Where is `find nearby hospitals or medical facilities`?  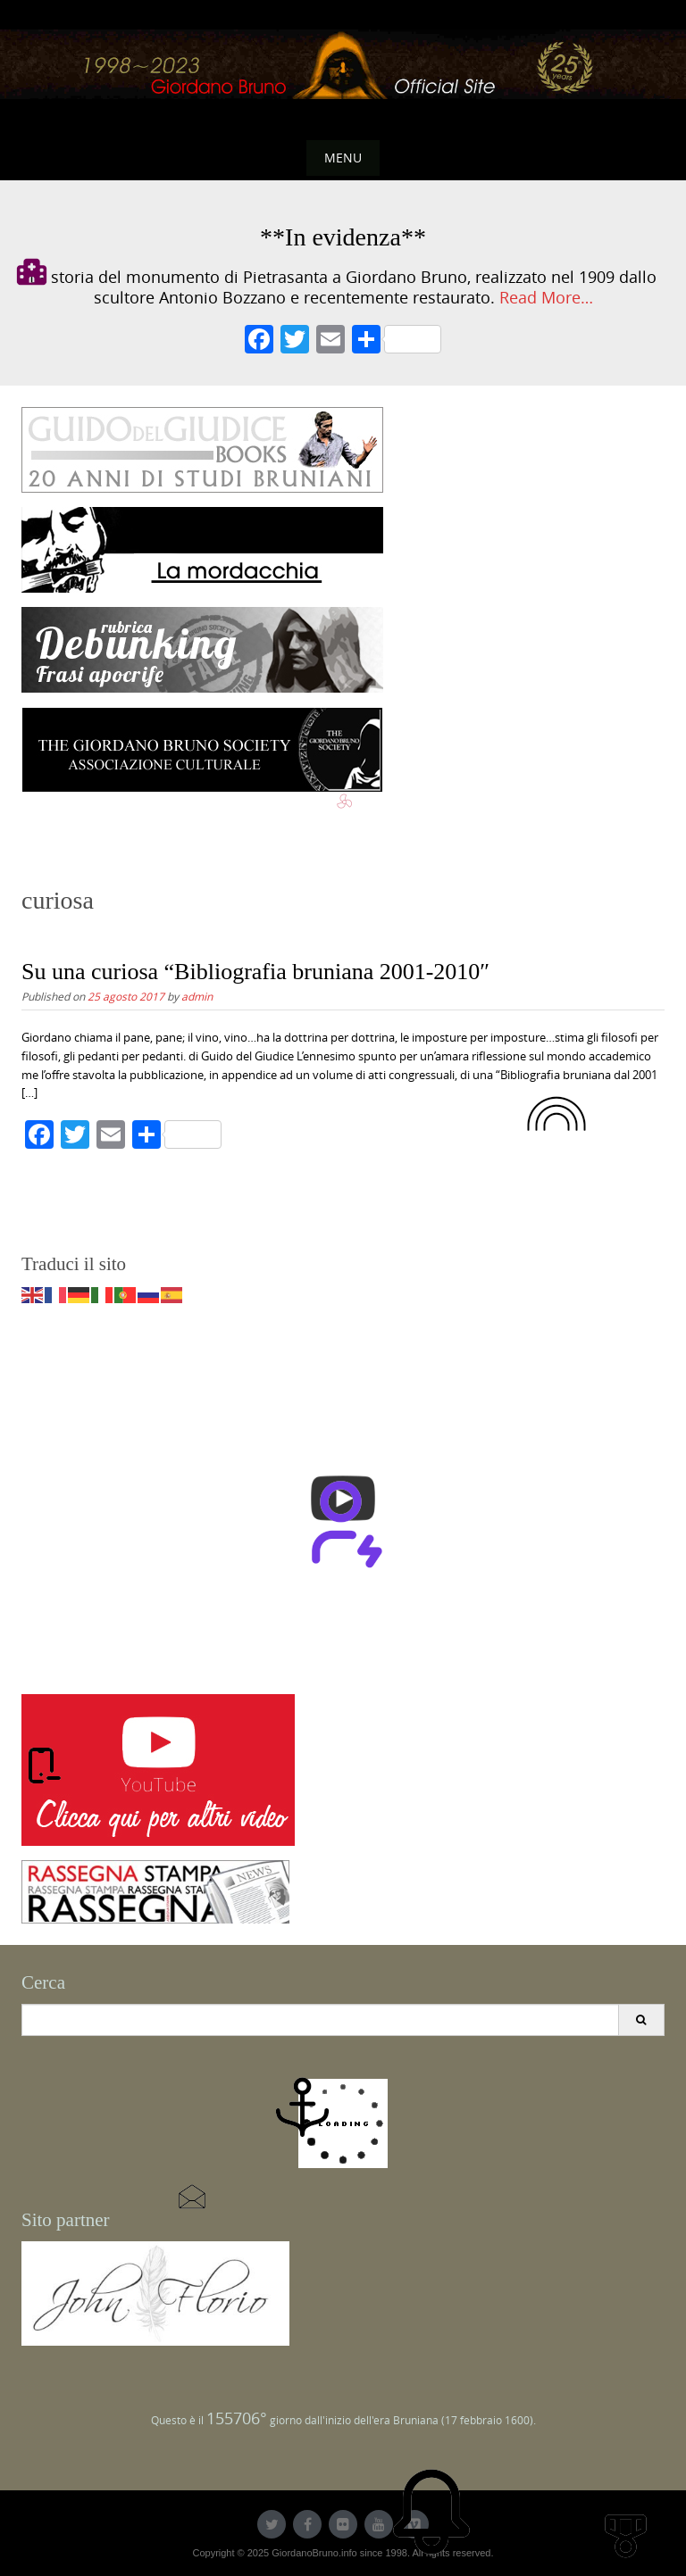
find nearby hospitals or medical facilities is located at coordinates (31, 271).